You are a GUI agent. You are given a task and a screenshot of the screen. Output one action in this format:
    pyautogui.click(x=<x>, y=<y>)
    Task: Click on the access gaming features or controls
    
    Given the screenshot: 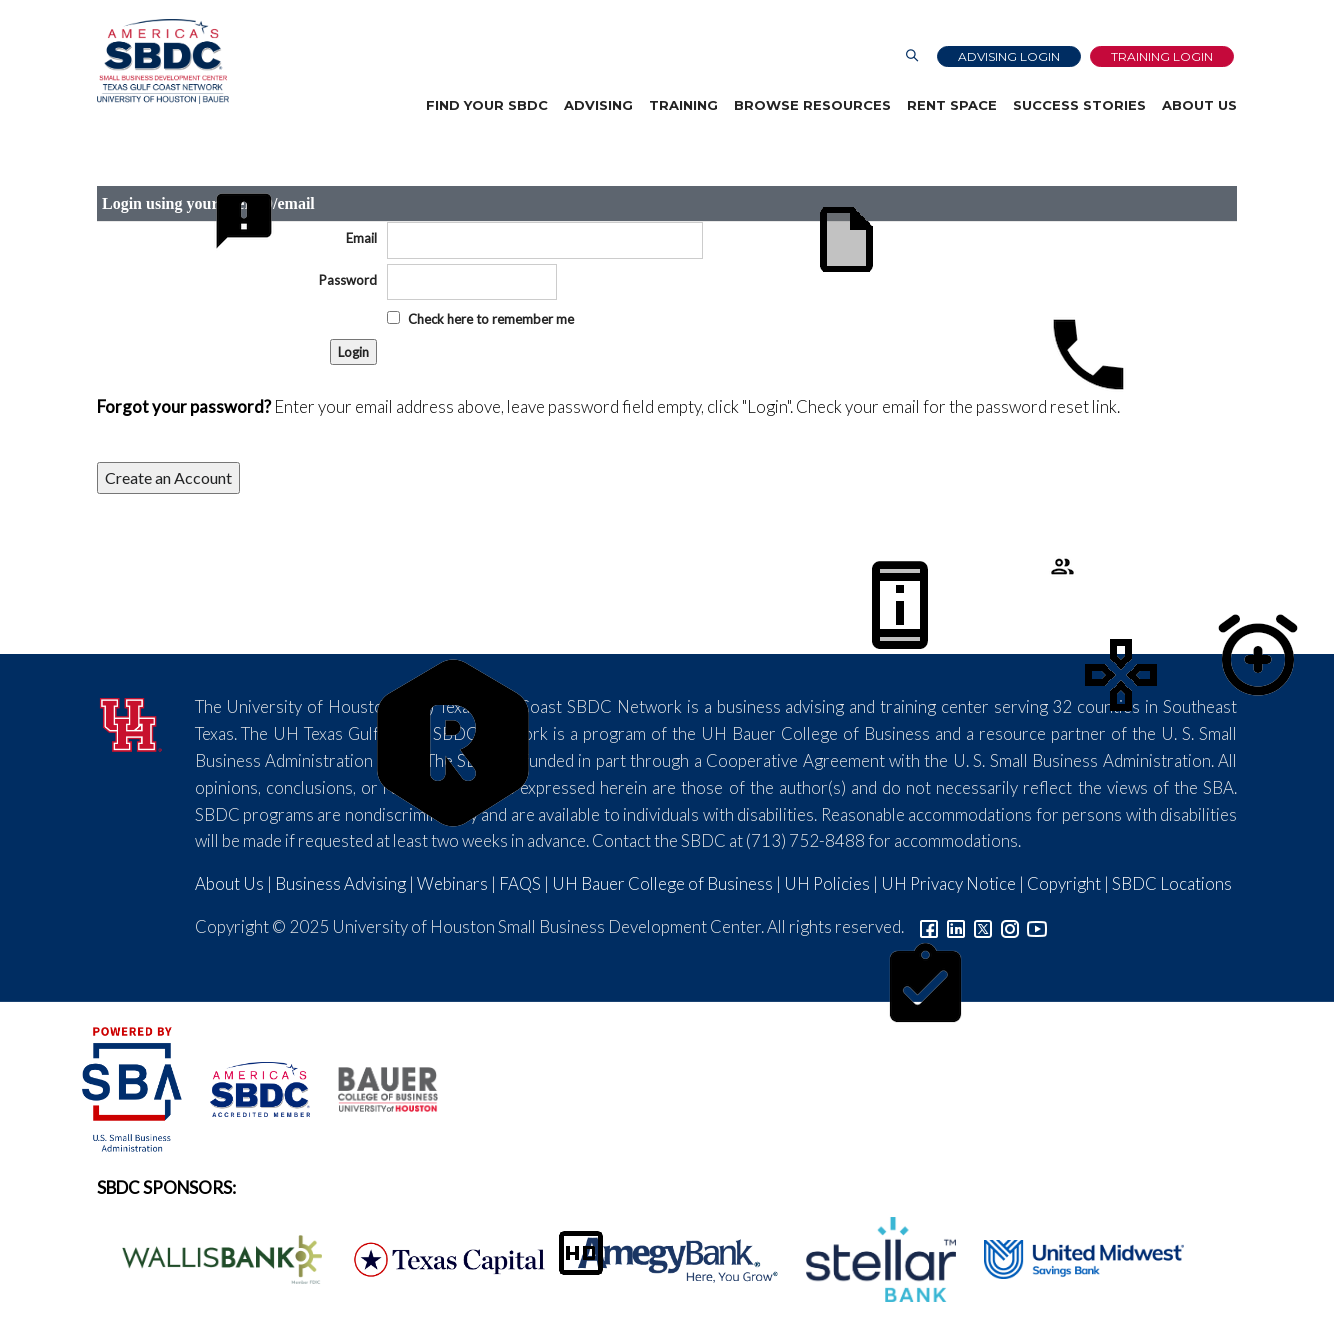 What is the action you would take?
    pyautogui.click(x=1121, y=675)
    